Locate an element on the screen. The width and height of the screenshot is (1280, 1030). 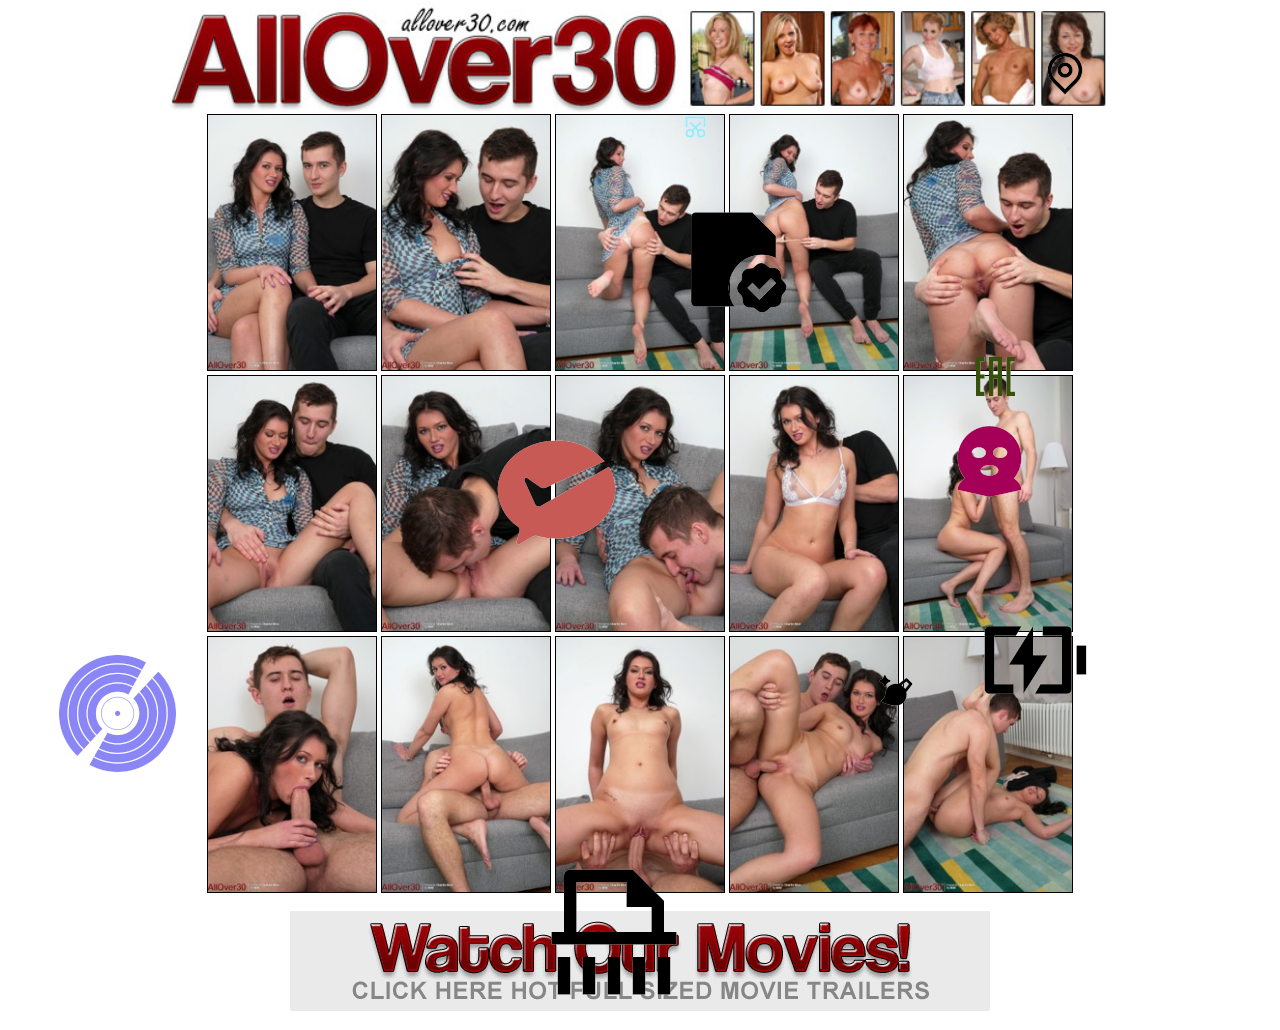
view verified contract or document is located at coordinates (733, 259).